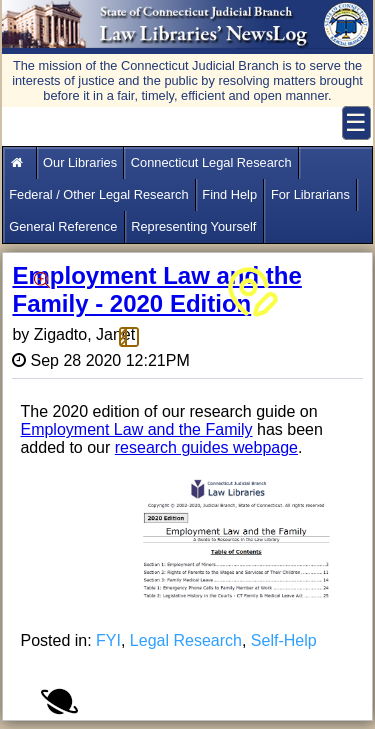 This screenshot has height=729, width=375. What do you see at coordinates (42, 280) in the screenshot?
I see `zoom in on content` at bounding box center [42, 280].